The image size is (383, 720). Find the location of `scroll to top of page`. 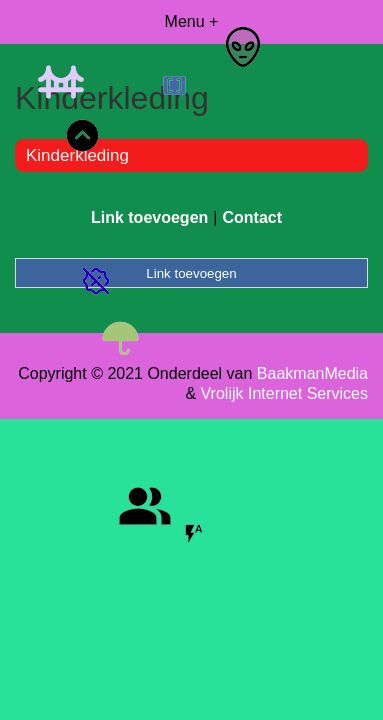

scroll to top of page is located at coordinates (82, 135).